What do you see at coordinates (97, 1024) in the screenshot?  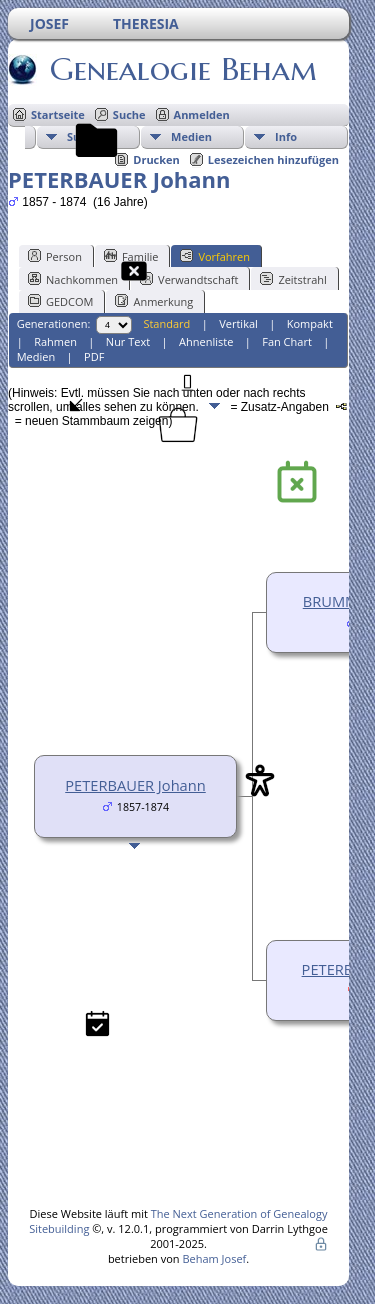 I see `confirm or schedule an event` at bounding box center [97, 1024].